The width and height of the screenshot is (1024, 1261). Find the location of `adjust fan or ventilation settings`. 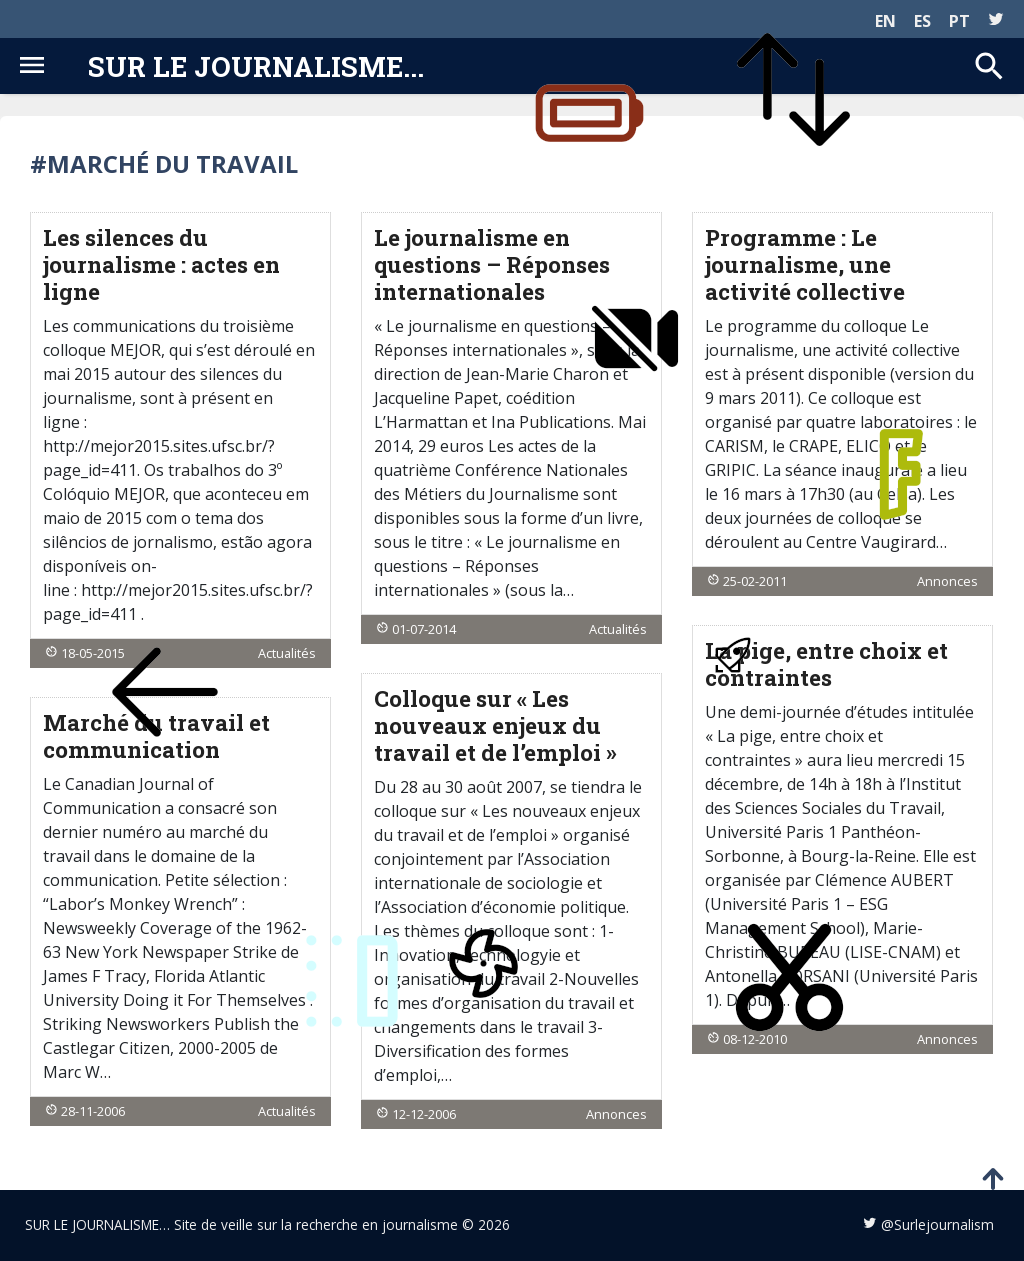

adjust fan or ventilation settings is located at coordinates (483, 963).